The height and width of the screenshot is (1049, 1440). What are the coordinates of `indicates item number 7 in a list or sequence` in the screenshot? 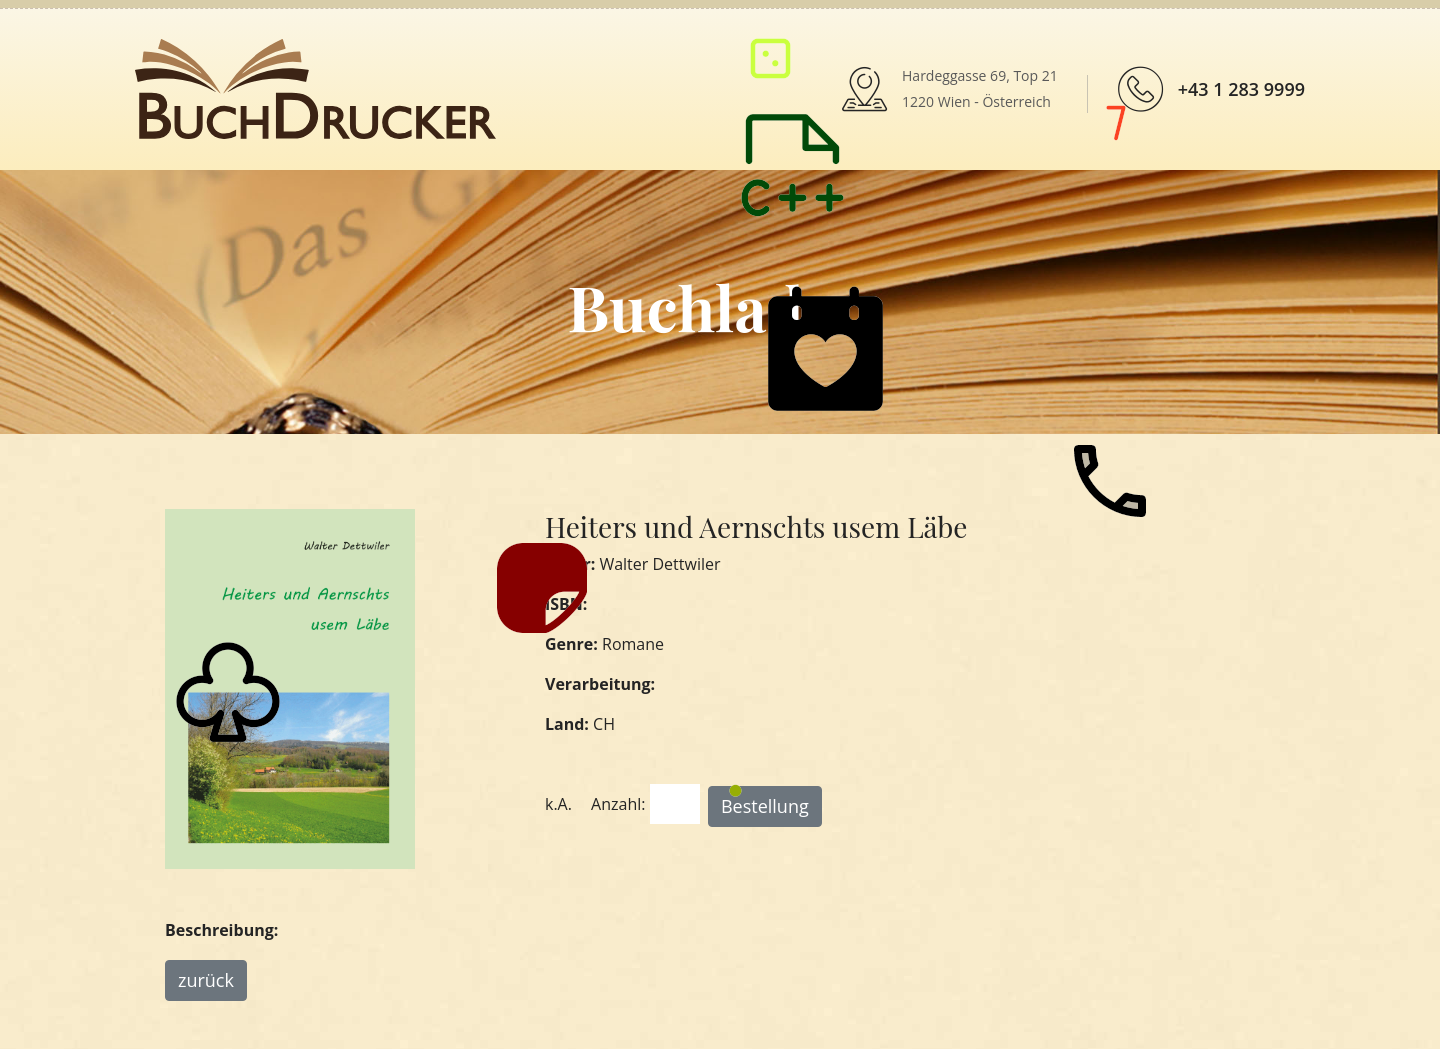 It's located at (1116, 123).